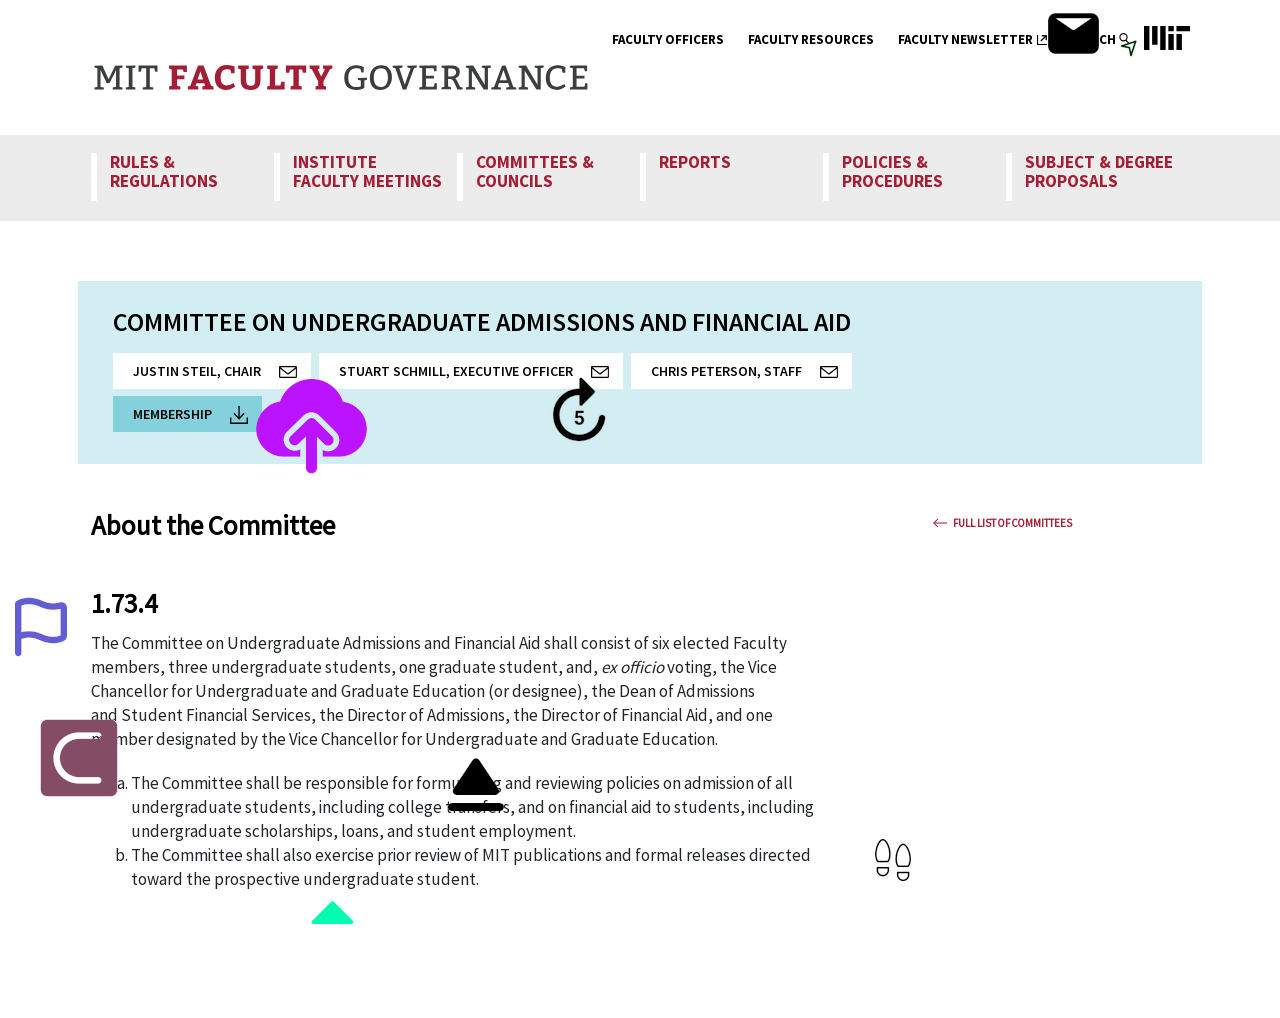  I want to click on tap to navigate to a destination, so click(1129, 47).